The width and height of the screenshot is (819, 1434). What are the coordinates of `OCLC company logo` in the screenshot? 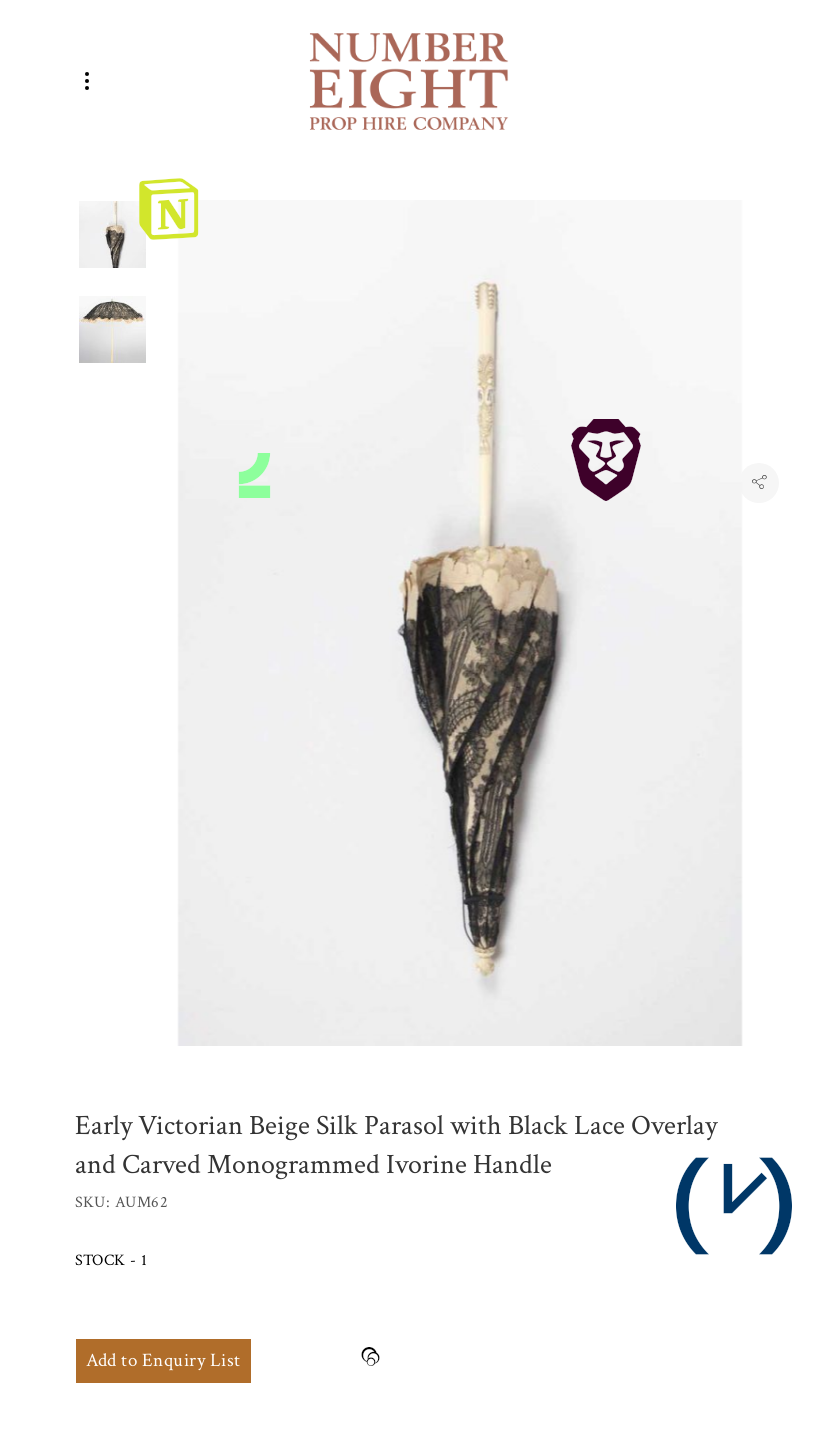 It's located at (370, 1356).